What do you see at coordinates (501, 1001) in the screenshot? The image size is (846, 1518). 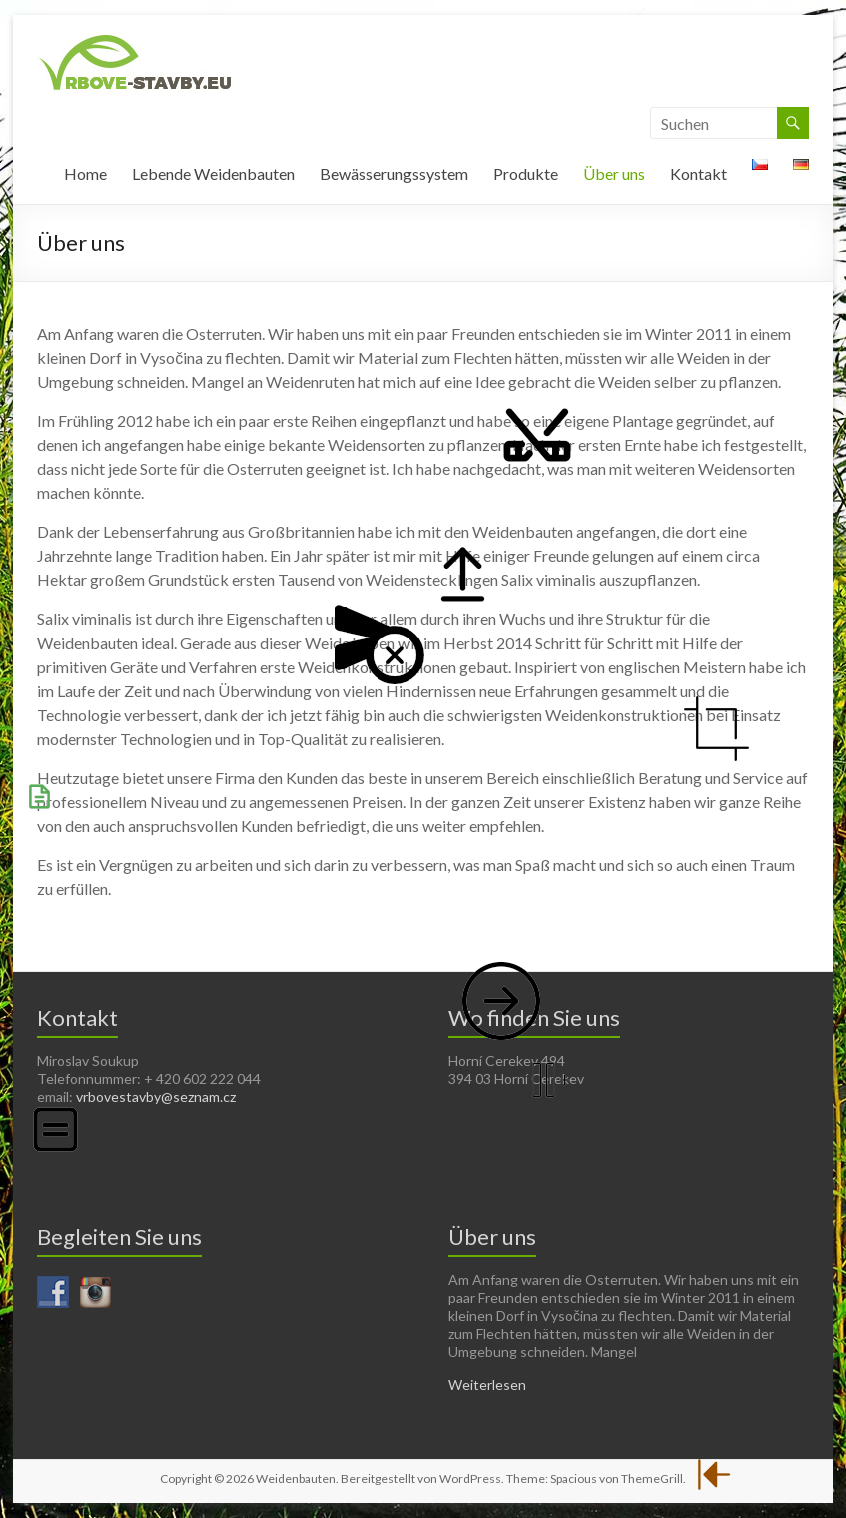 I see `proceed to the next step` at bounding box center [501, 1001].